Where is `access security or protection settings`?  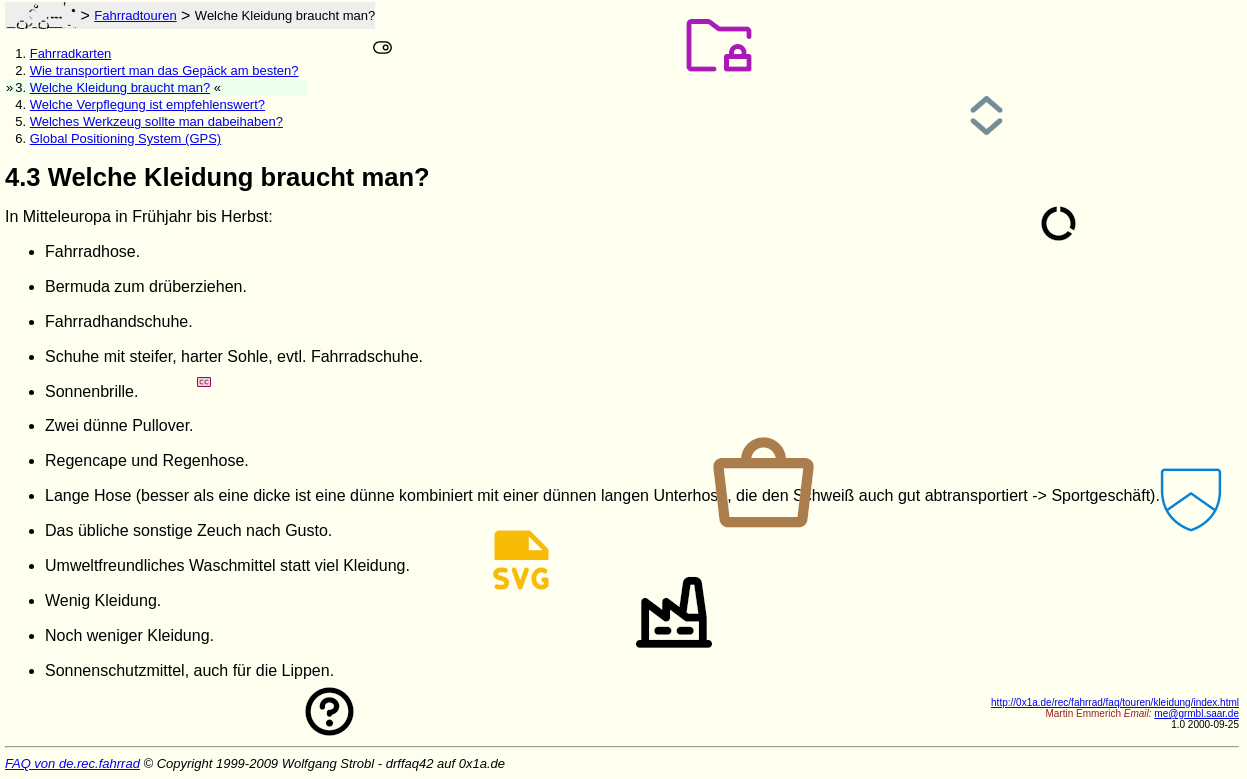
access security or protection settings is located at coordinates (1191, 496).